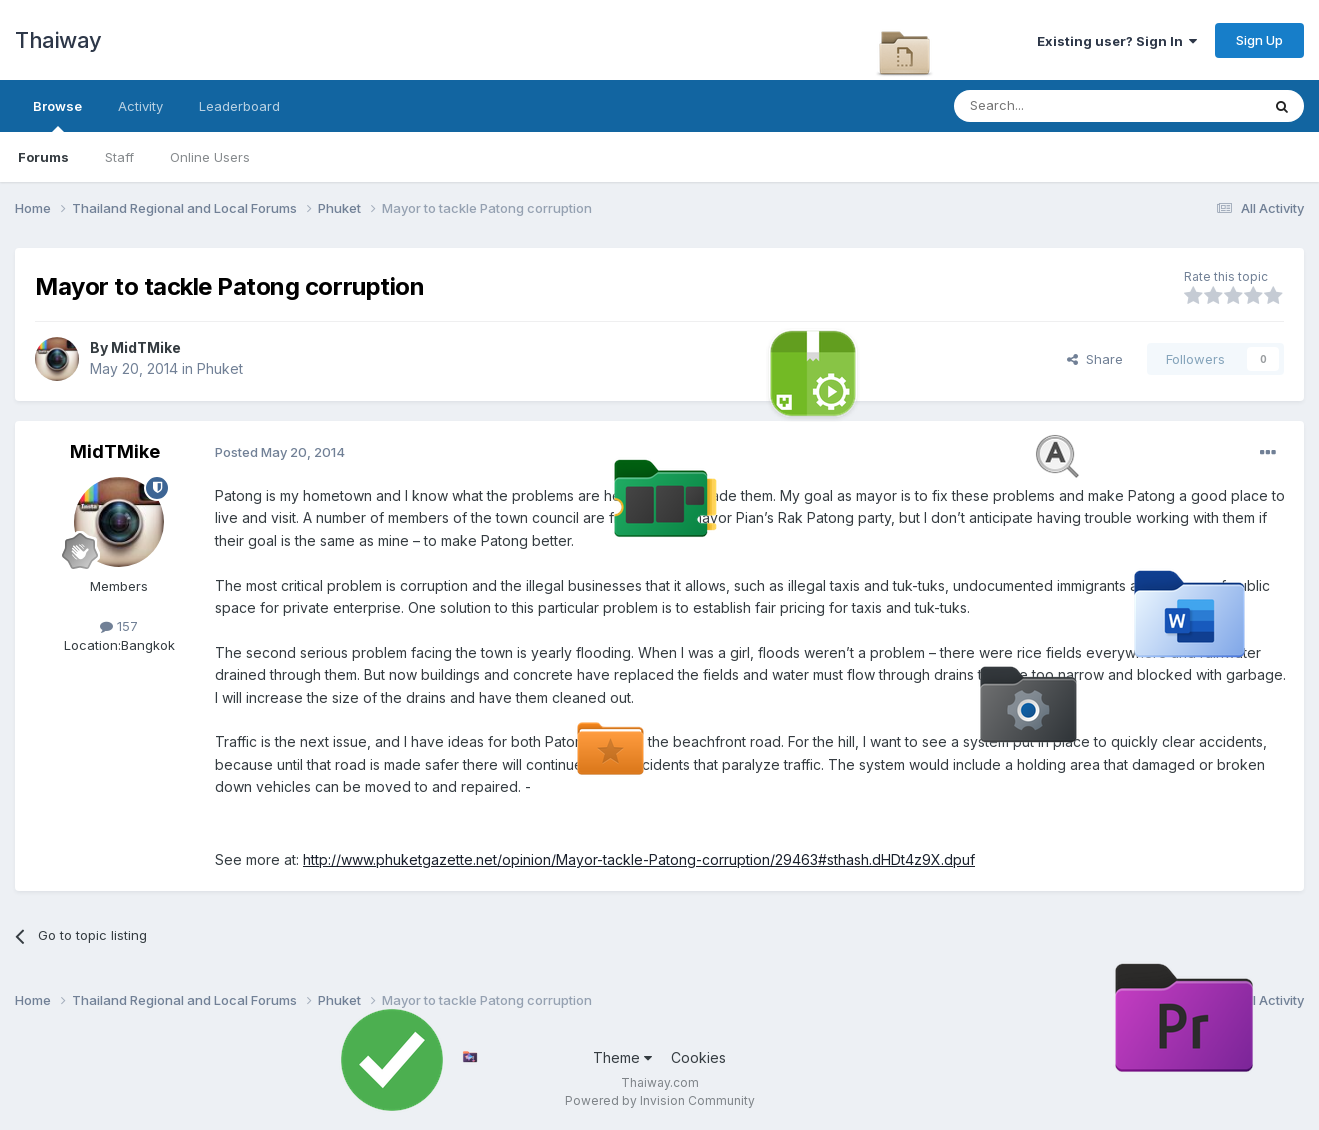  What do you see at coordinates (610, 748) in the screenshot?
I see `open your bookmarked files folder` at bounding box center [610, 748].